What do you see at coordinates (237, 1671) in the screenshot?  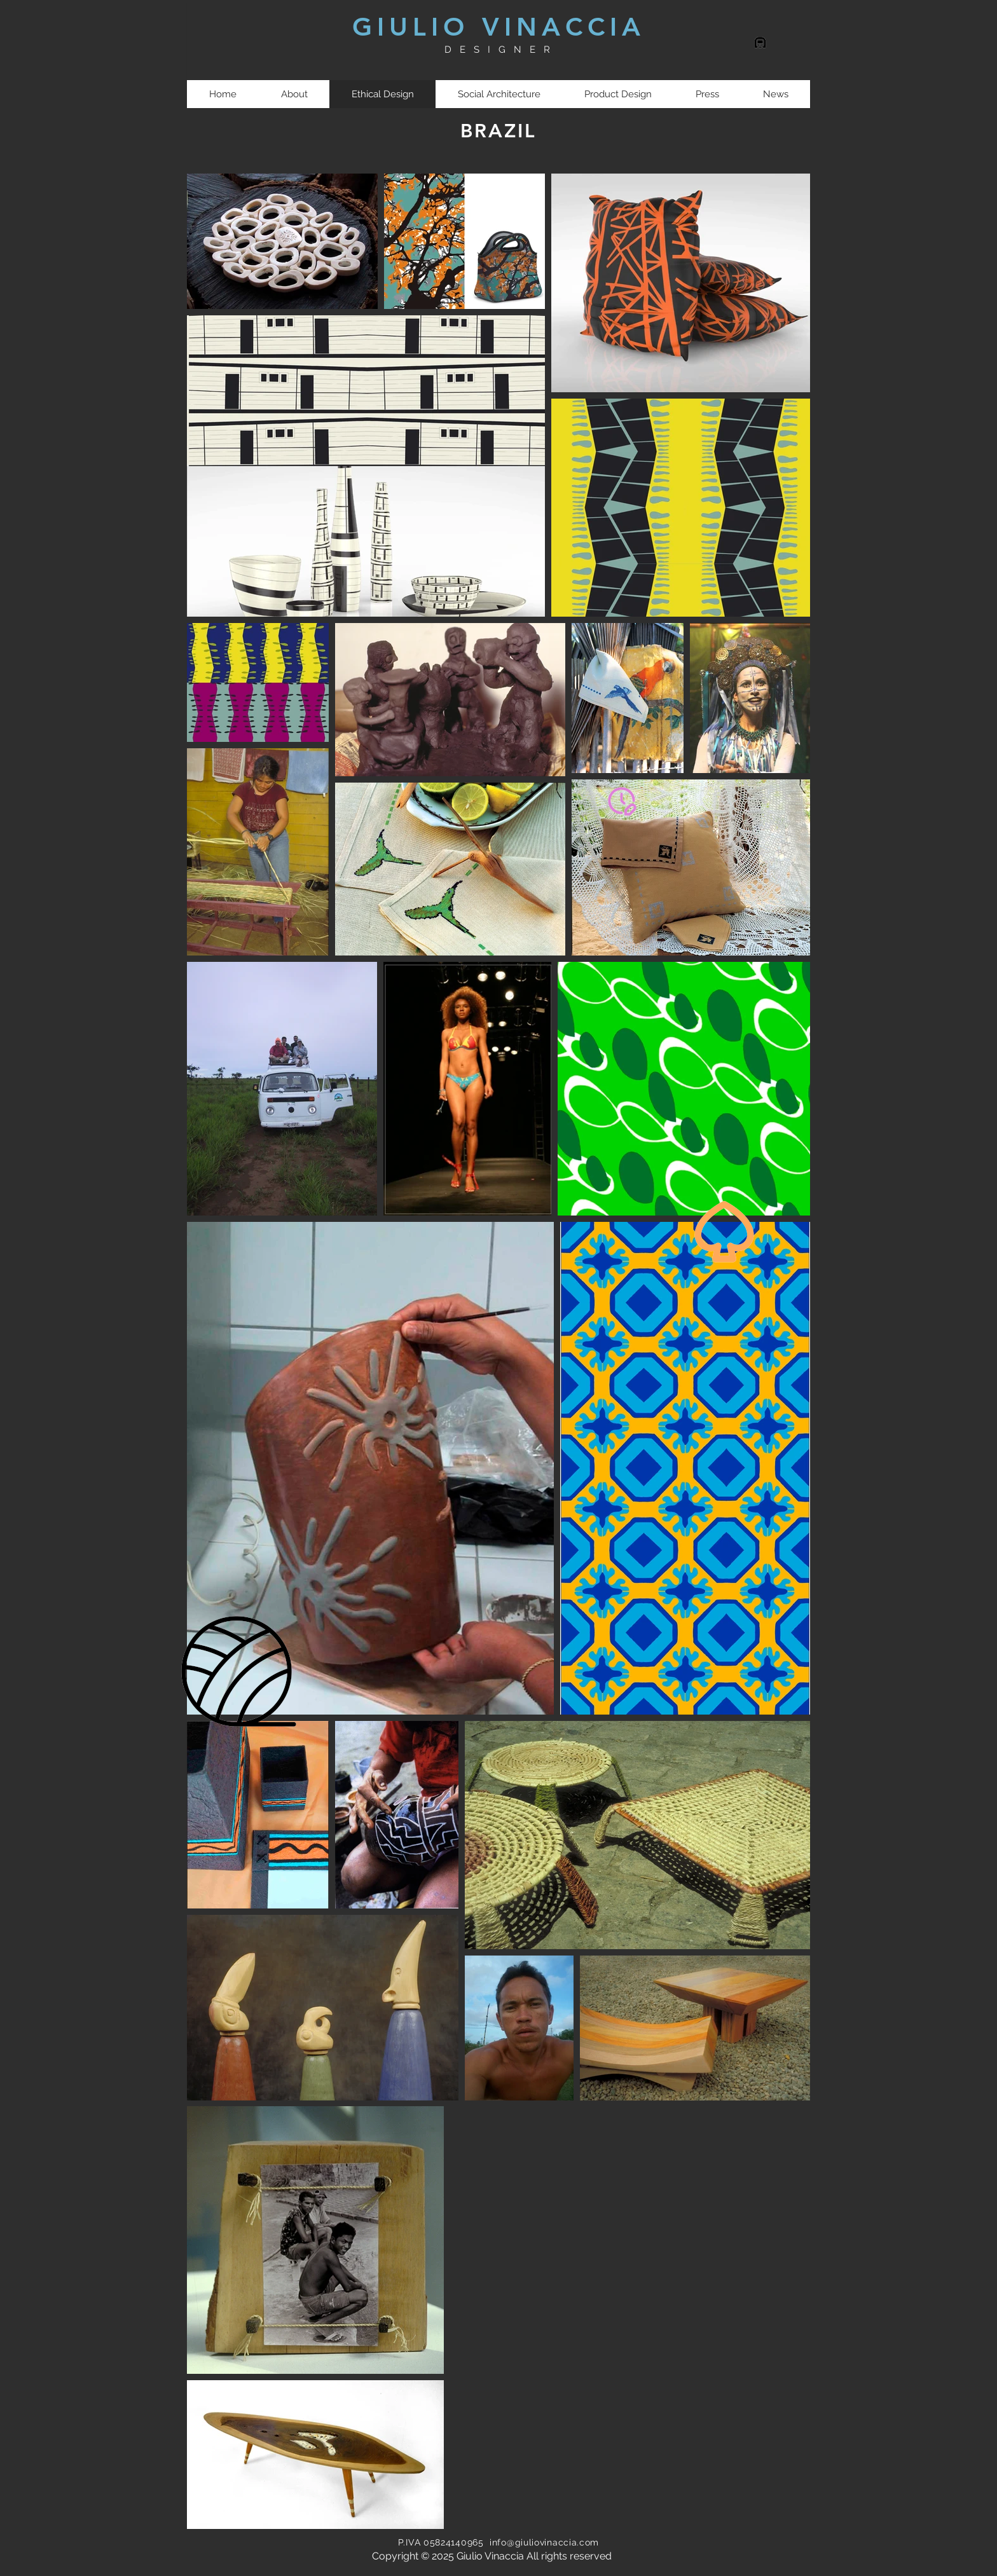 I see `access knitting or crafting projects` at bounding box center [237, 1671].